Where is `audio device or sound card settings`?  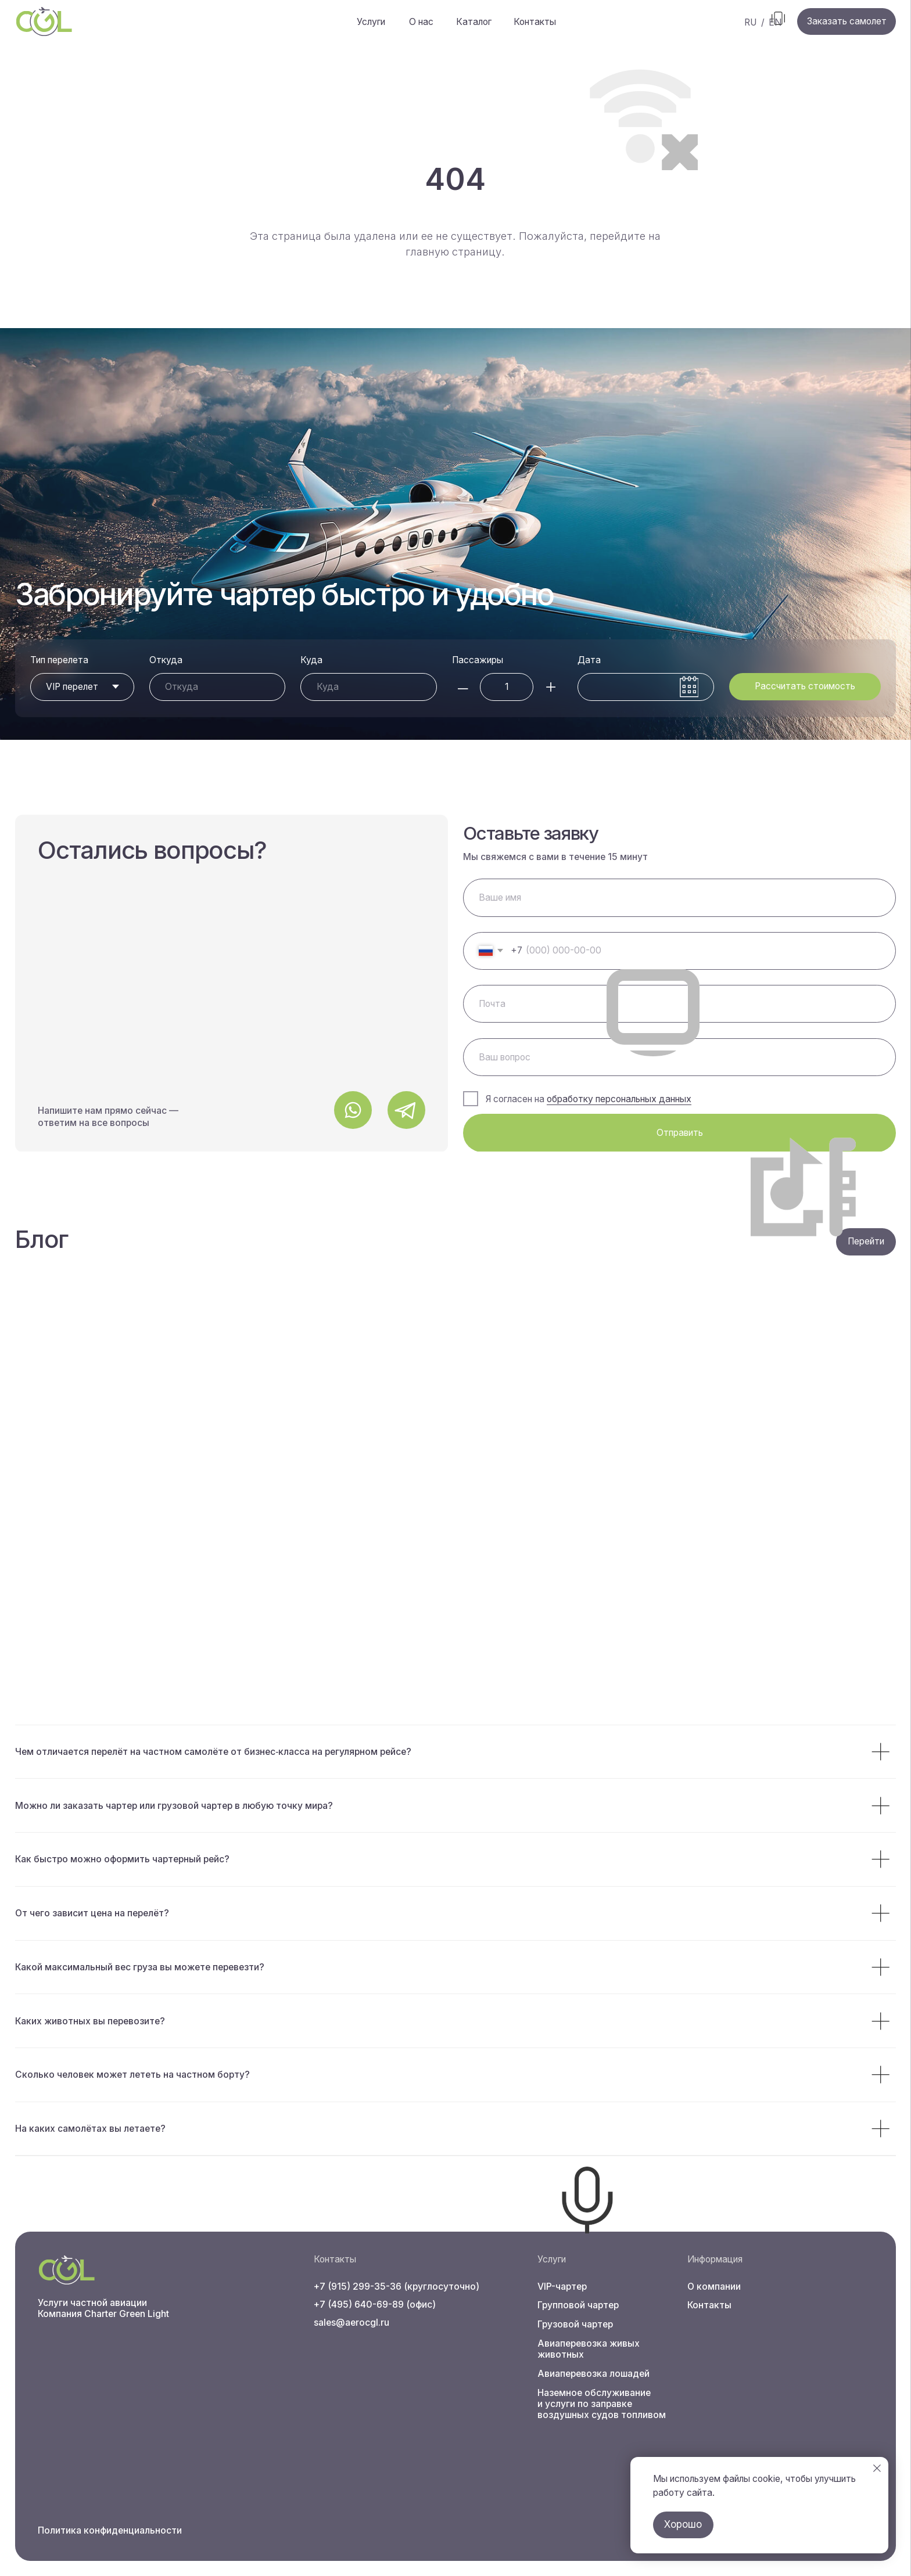 audio device or sound card settings is located at coordinates (803, 1183).